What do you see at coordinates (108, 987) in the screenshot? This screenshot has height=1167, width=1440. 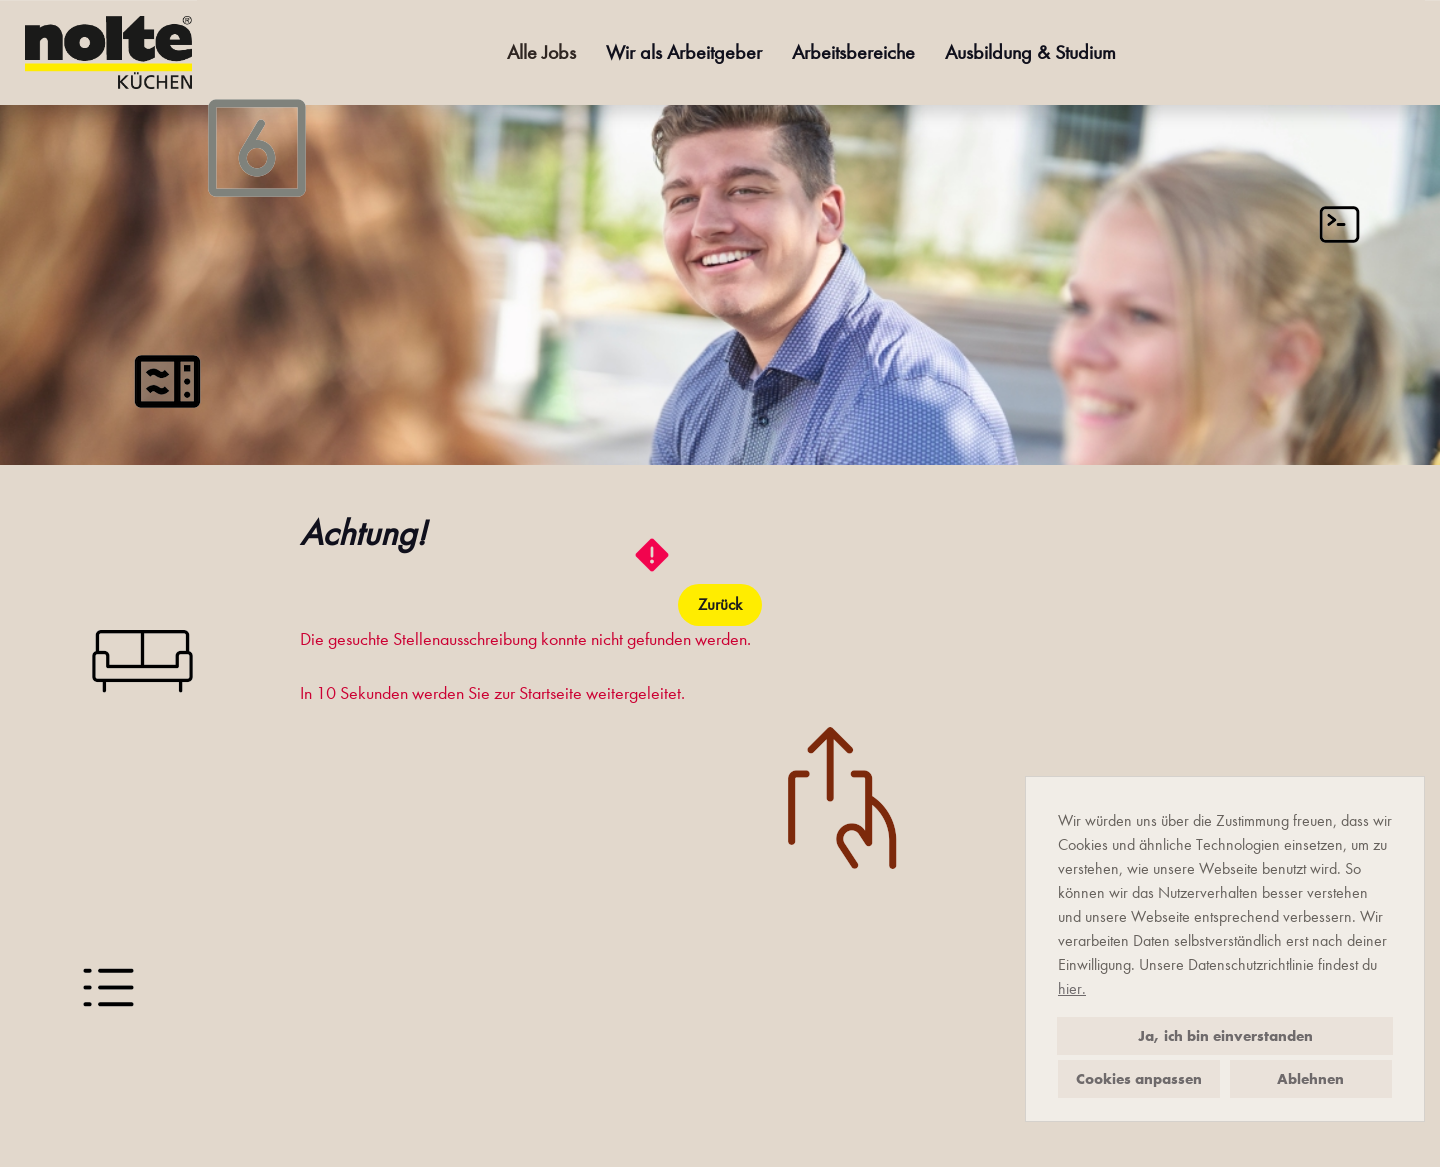 I see `view a bulleted list` at bounding box center [108, 987].